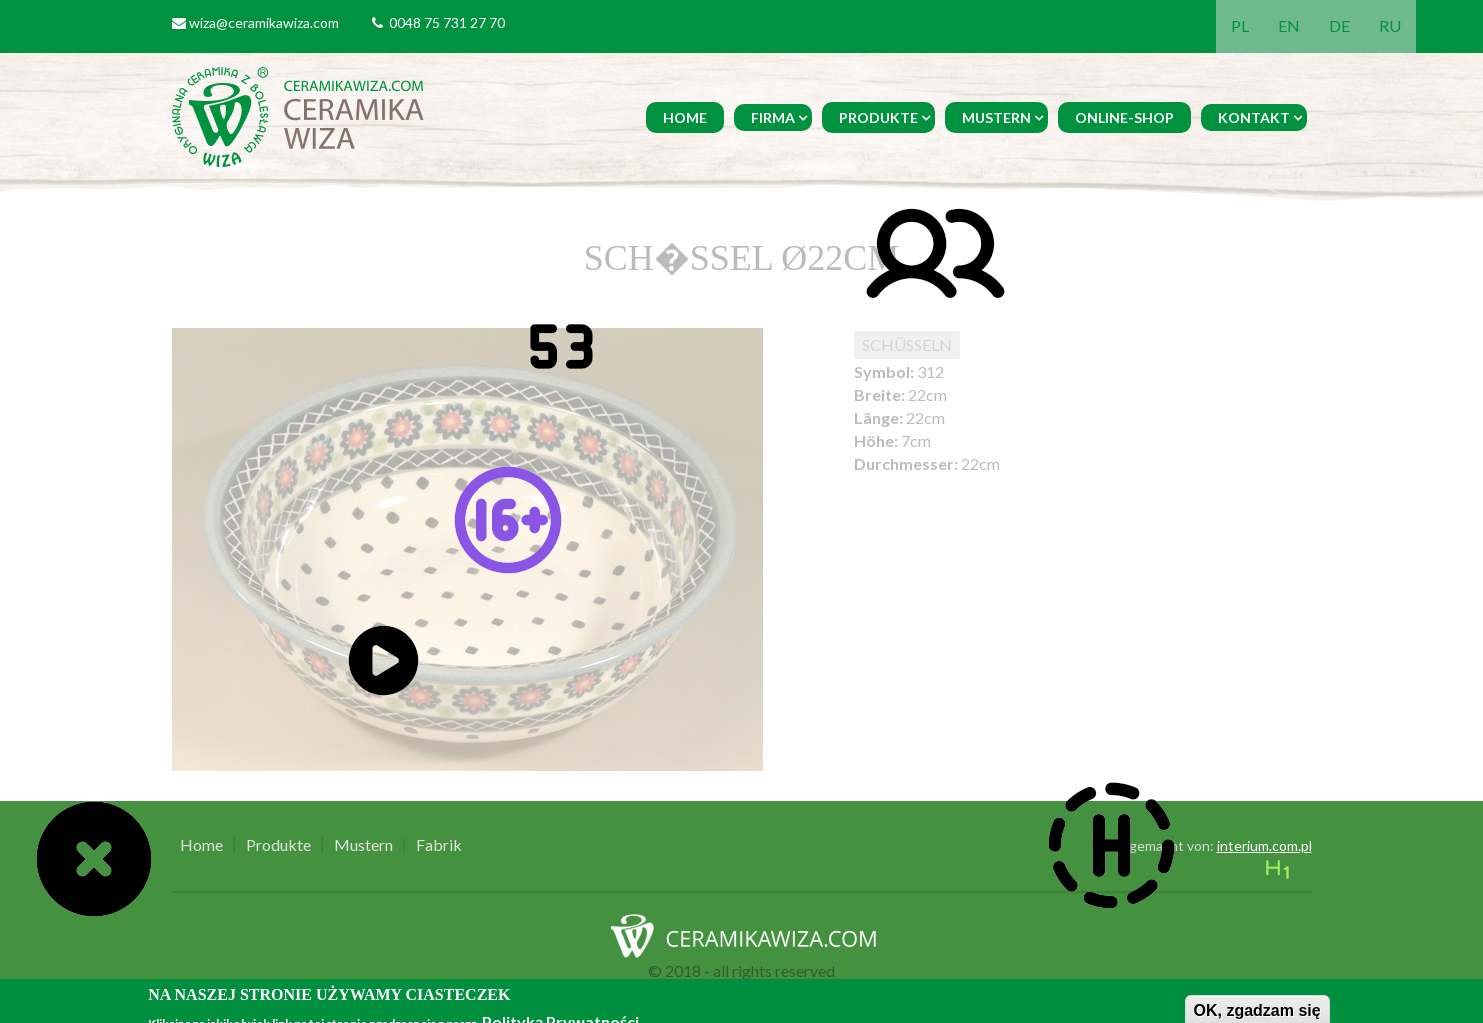 The width and height of the screenshot is (1483, 1023). What do you see at coordinates (1277, 869) in the screenshot?
I see `format text as heading level 1` at bounding box center [1277, 869].